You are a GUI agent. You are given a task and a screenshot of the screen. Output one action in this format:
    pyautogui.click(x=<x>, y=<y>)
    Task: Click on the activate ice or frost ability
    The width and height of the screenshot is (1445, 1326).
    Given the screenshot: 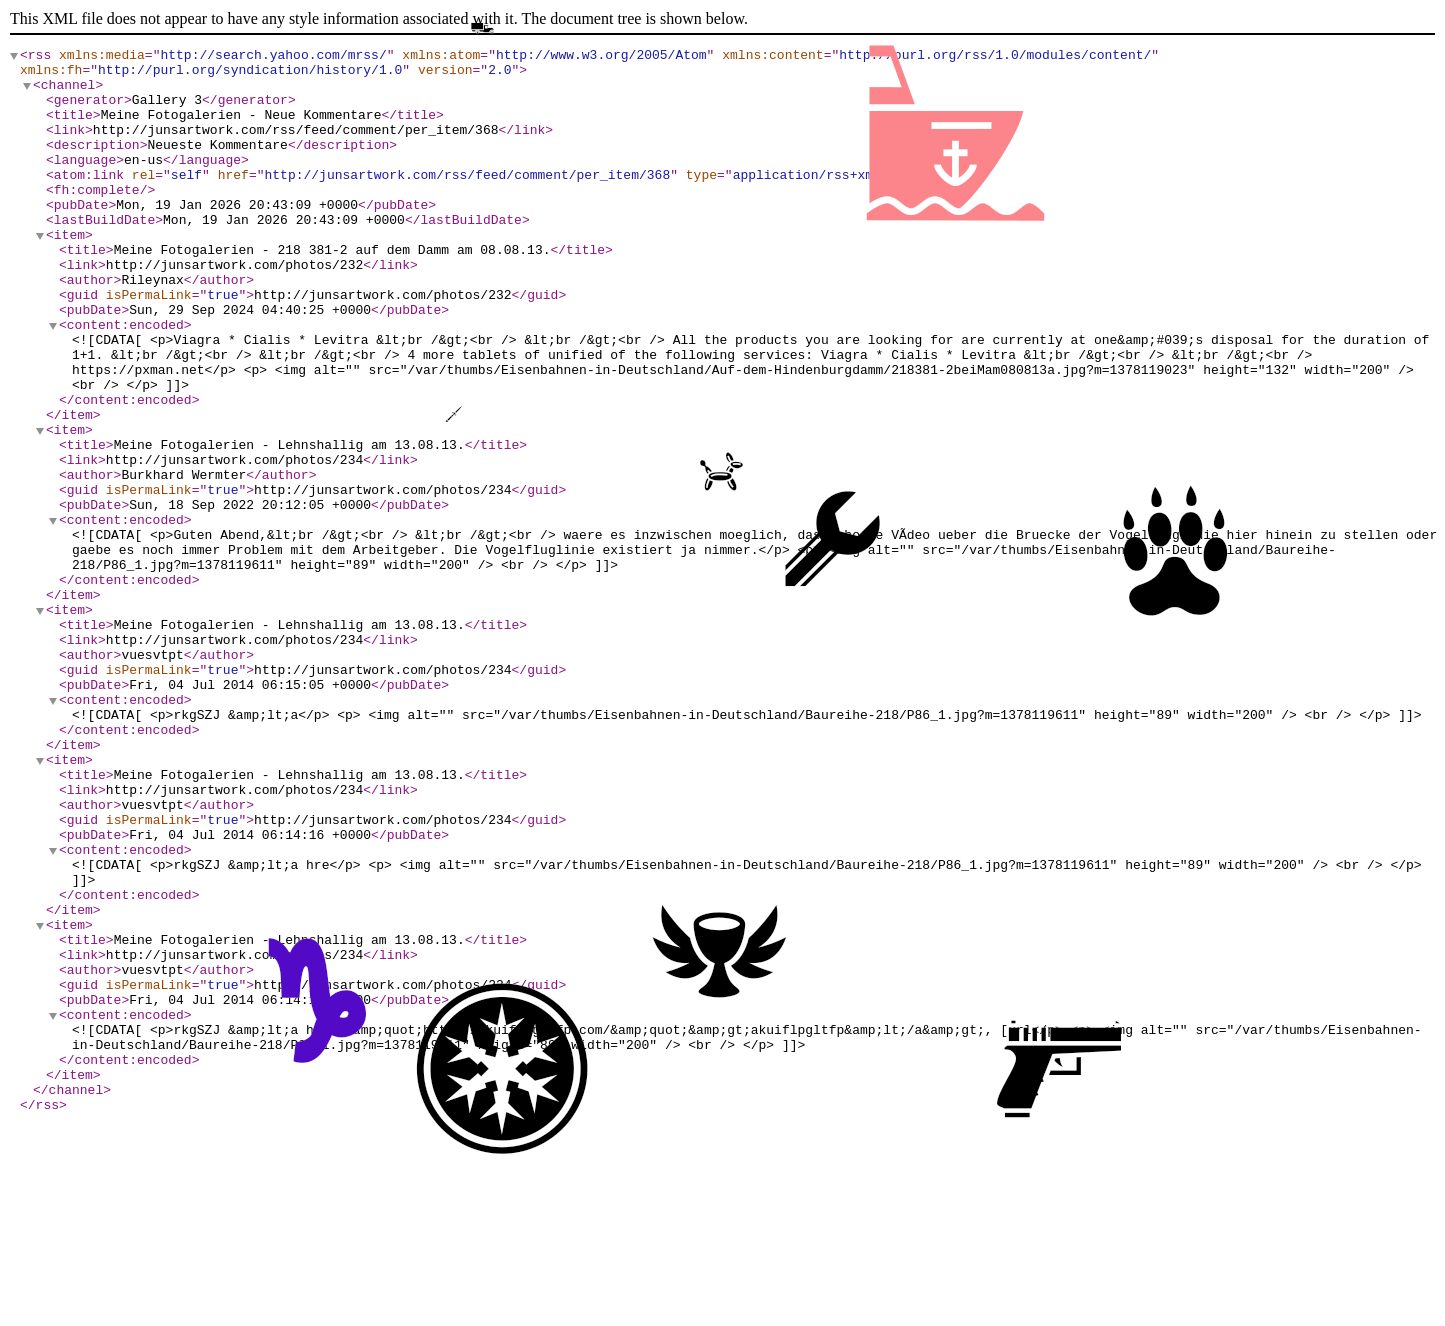 What is the action you would take?
    pyautogui.click(x=502, y=1069)
    